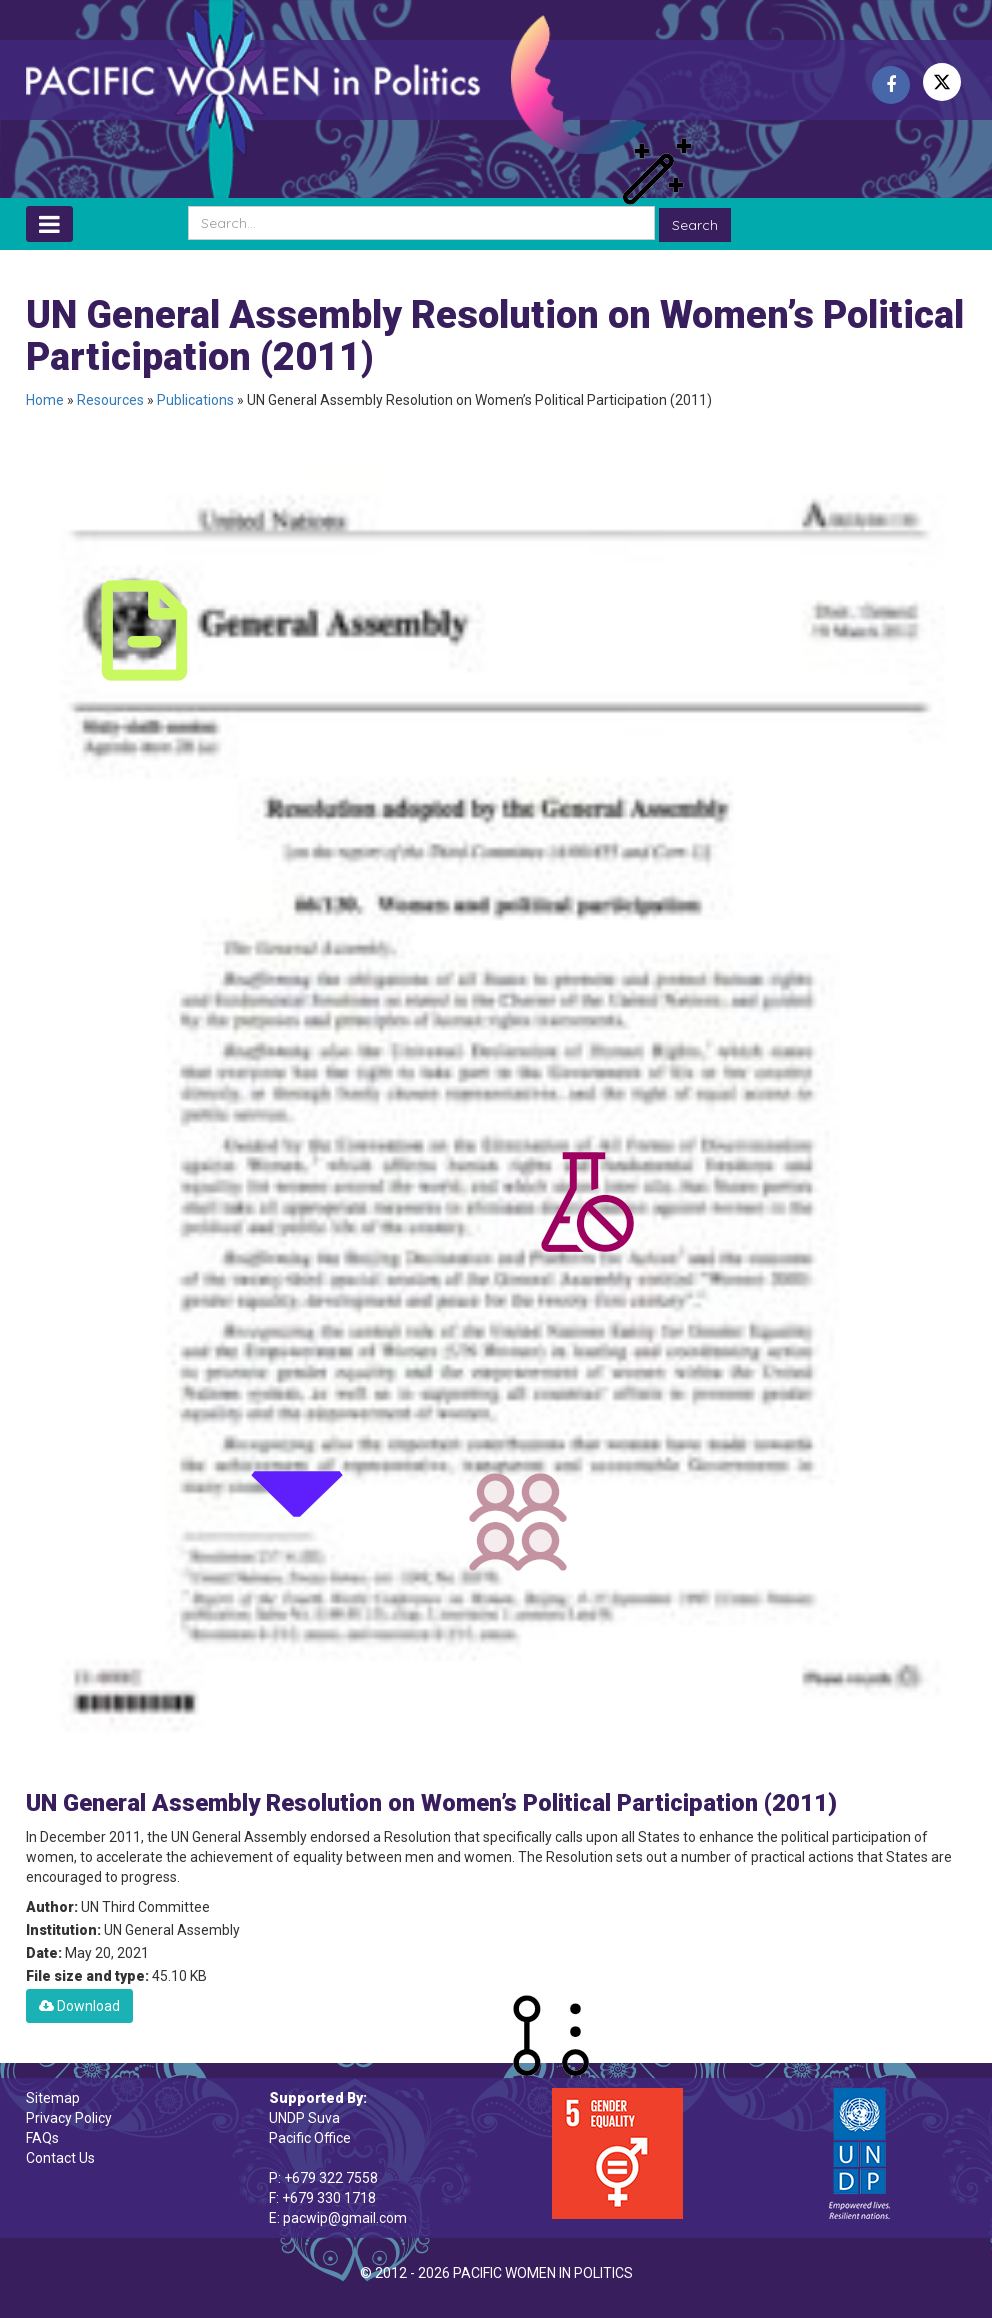 This screenshot has height=2318, width=992. What do you see at coordinates (584, 1202) in the screenshot?
I see `stop or cancel a running test` at bounding box center [584, 1202].